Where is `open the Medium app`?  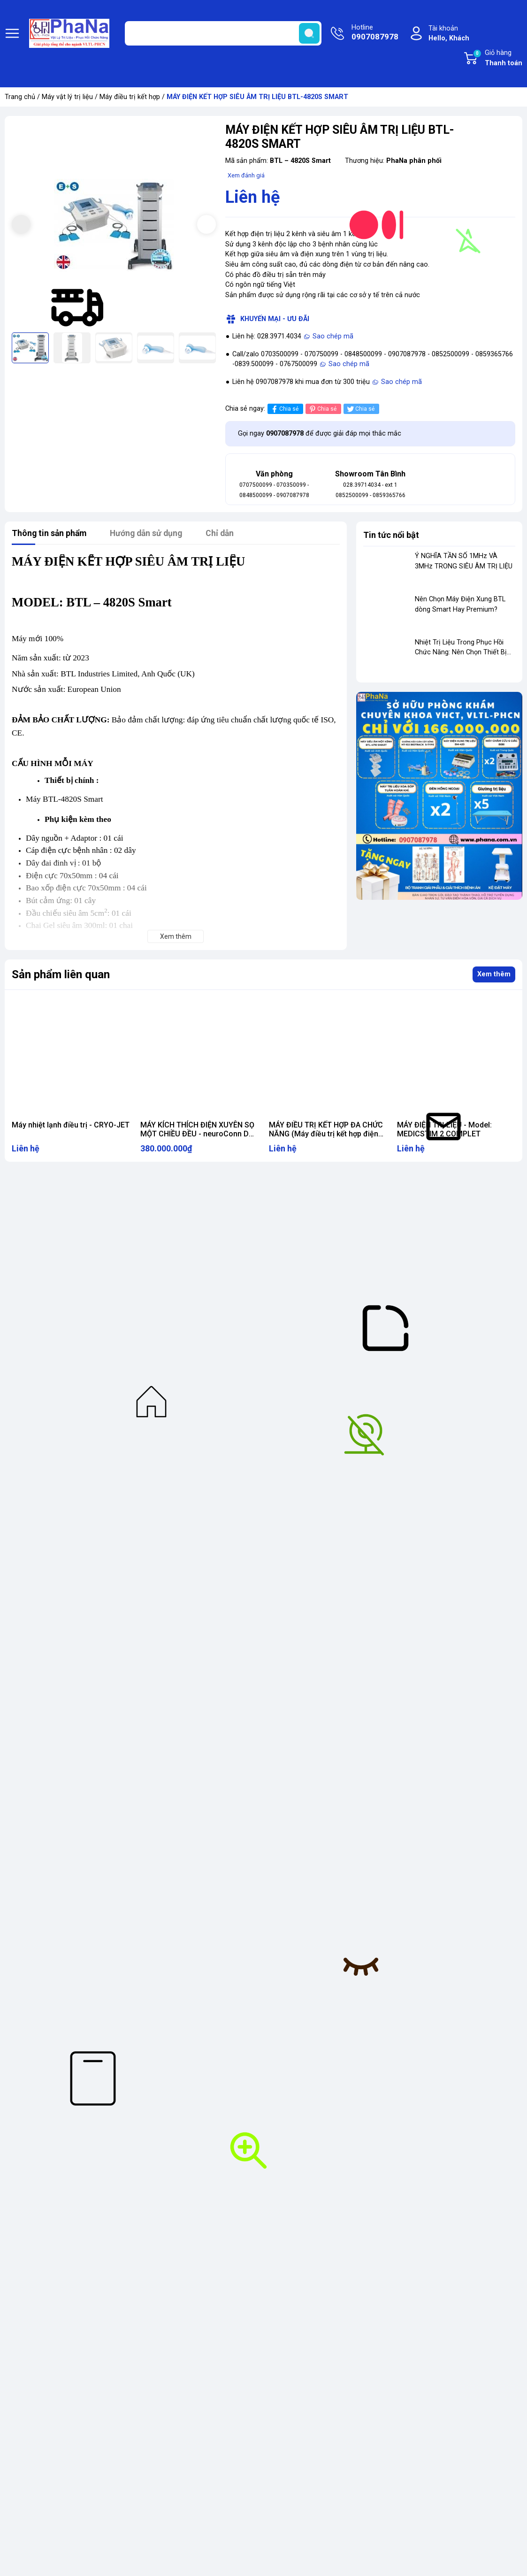 open the Medium app is located at coordinates (376, 225).